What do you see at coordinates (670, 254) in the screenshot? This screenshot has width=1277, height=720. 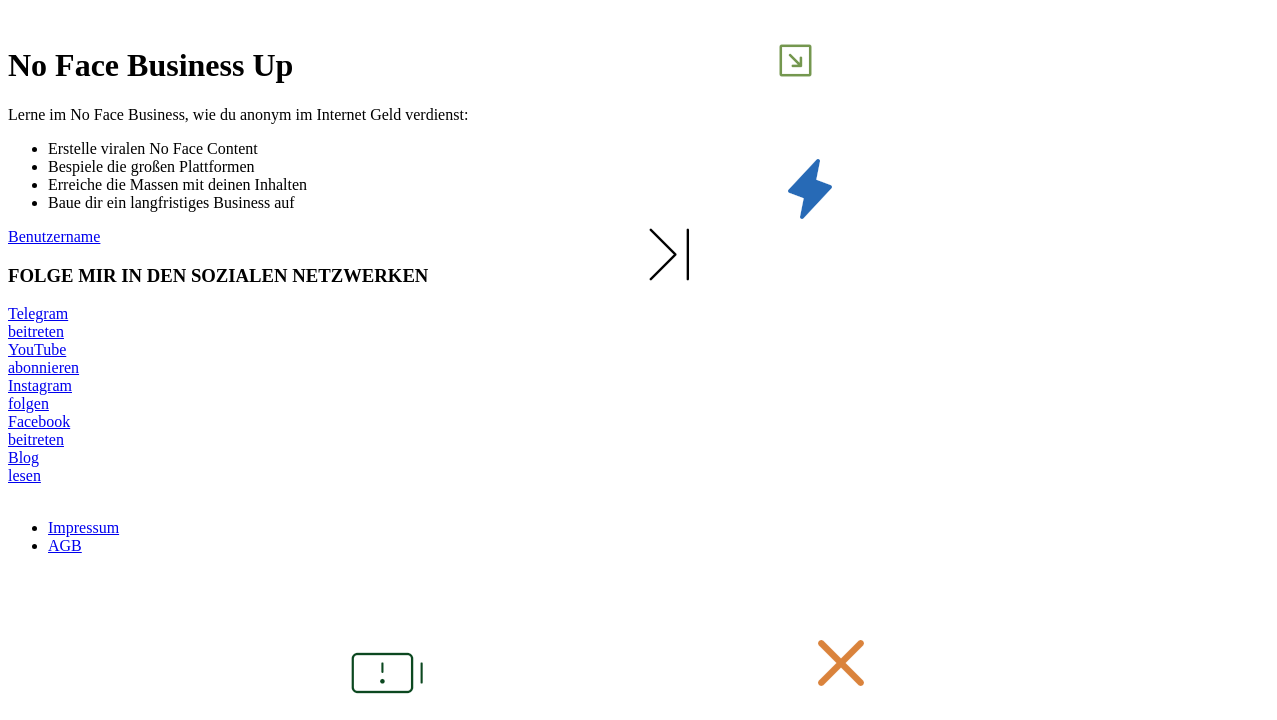 I see `skip to end of content` at bounding box center [670, 254].